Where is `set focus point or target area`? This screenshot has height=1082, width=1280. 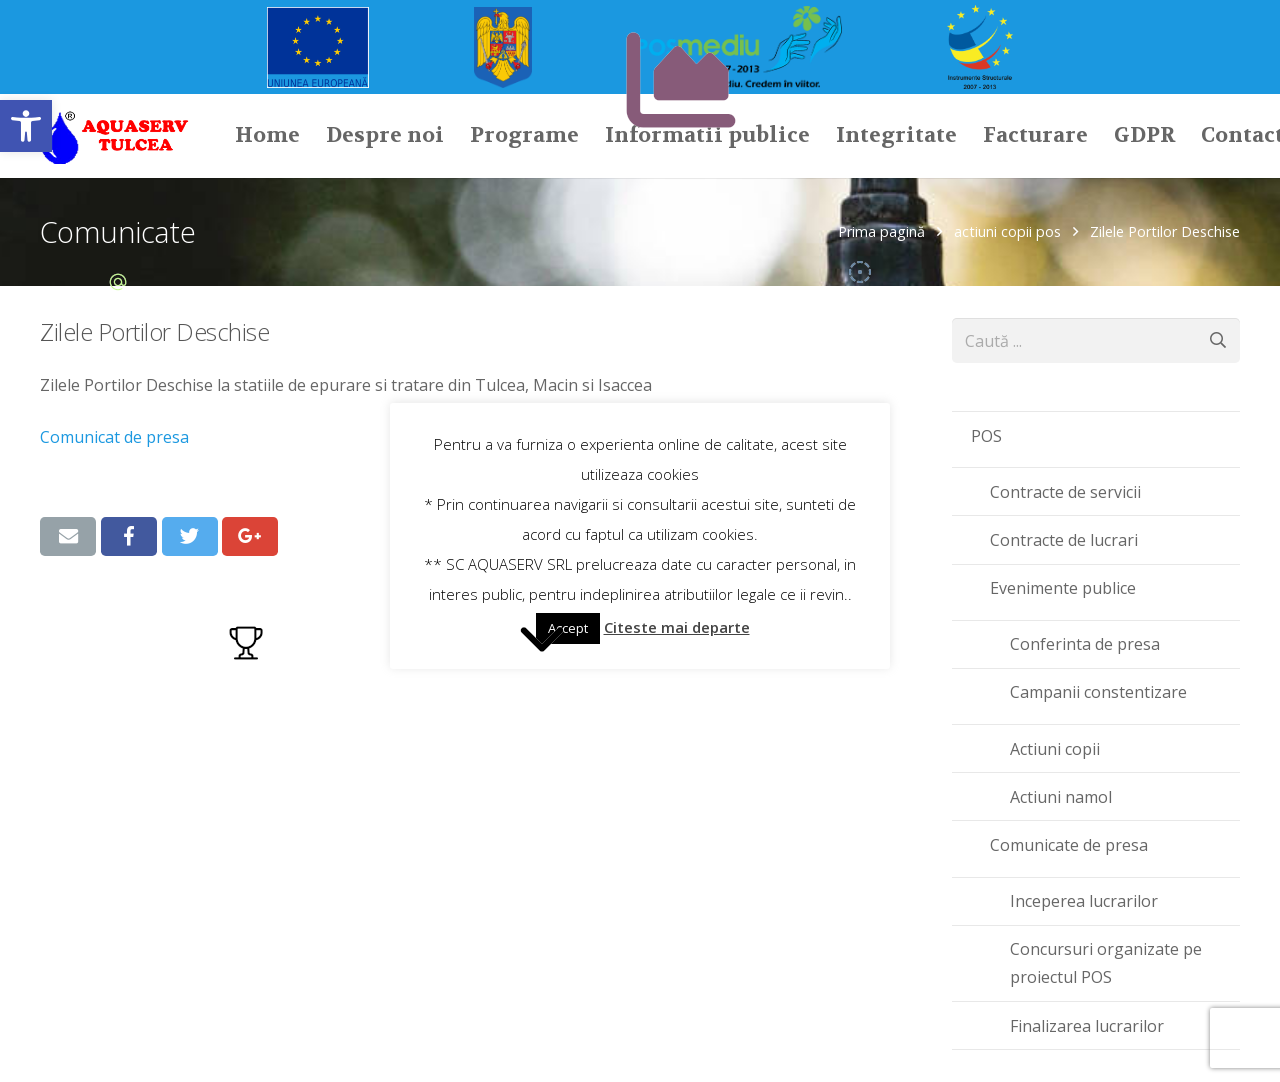 set focus point or target area is located at coordinates (860, 272).